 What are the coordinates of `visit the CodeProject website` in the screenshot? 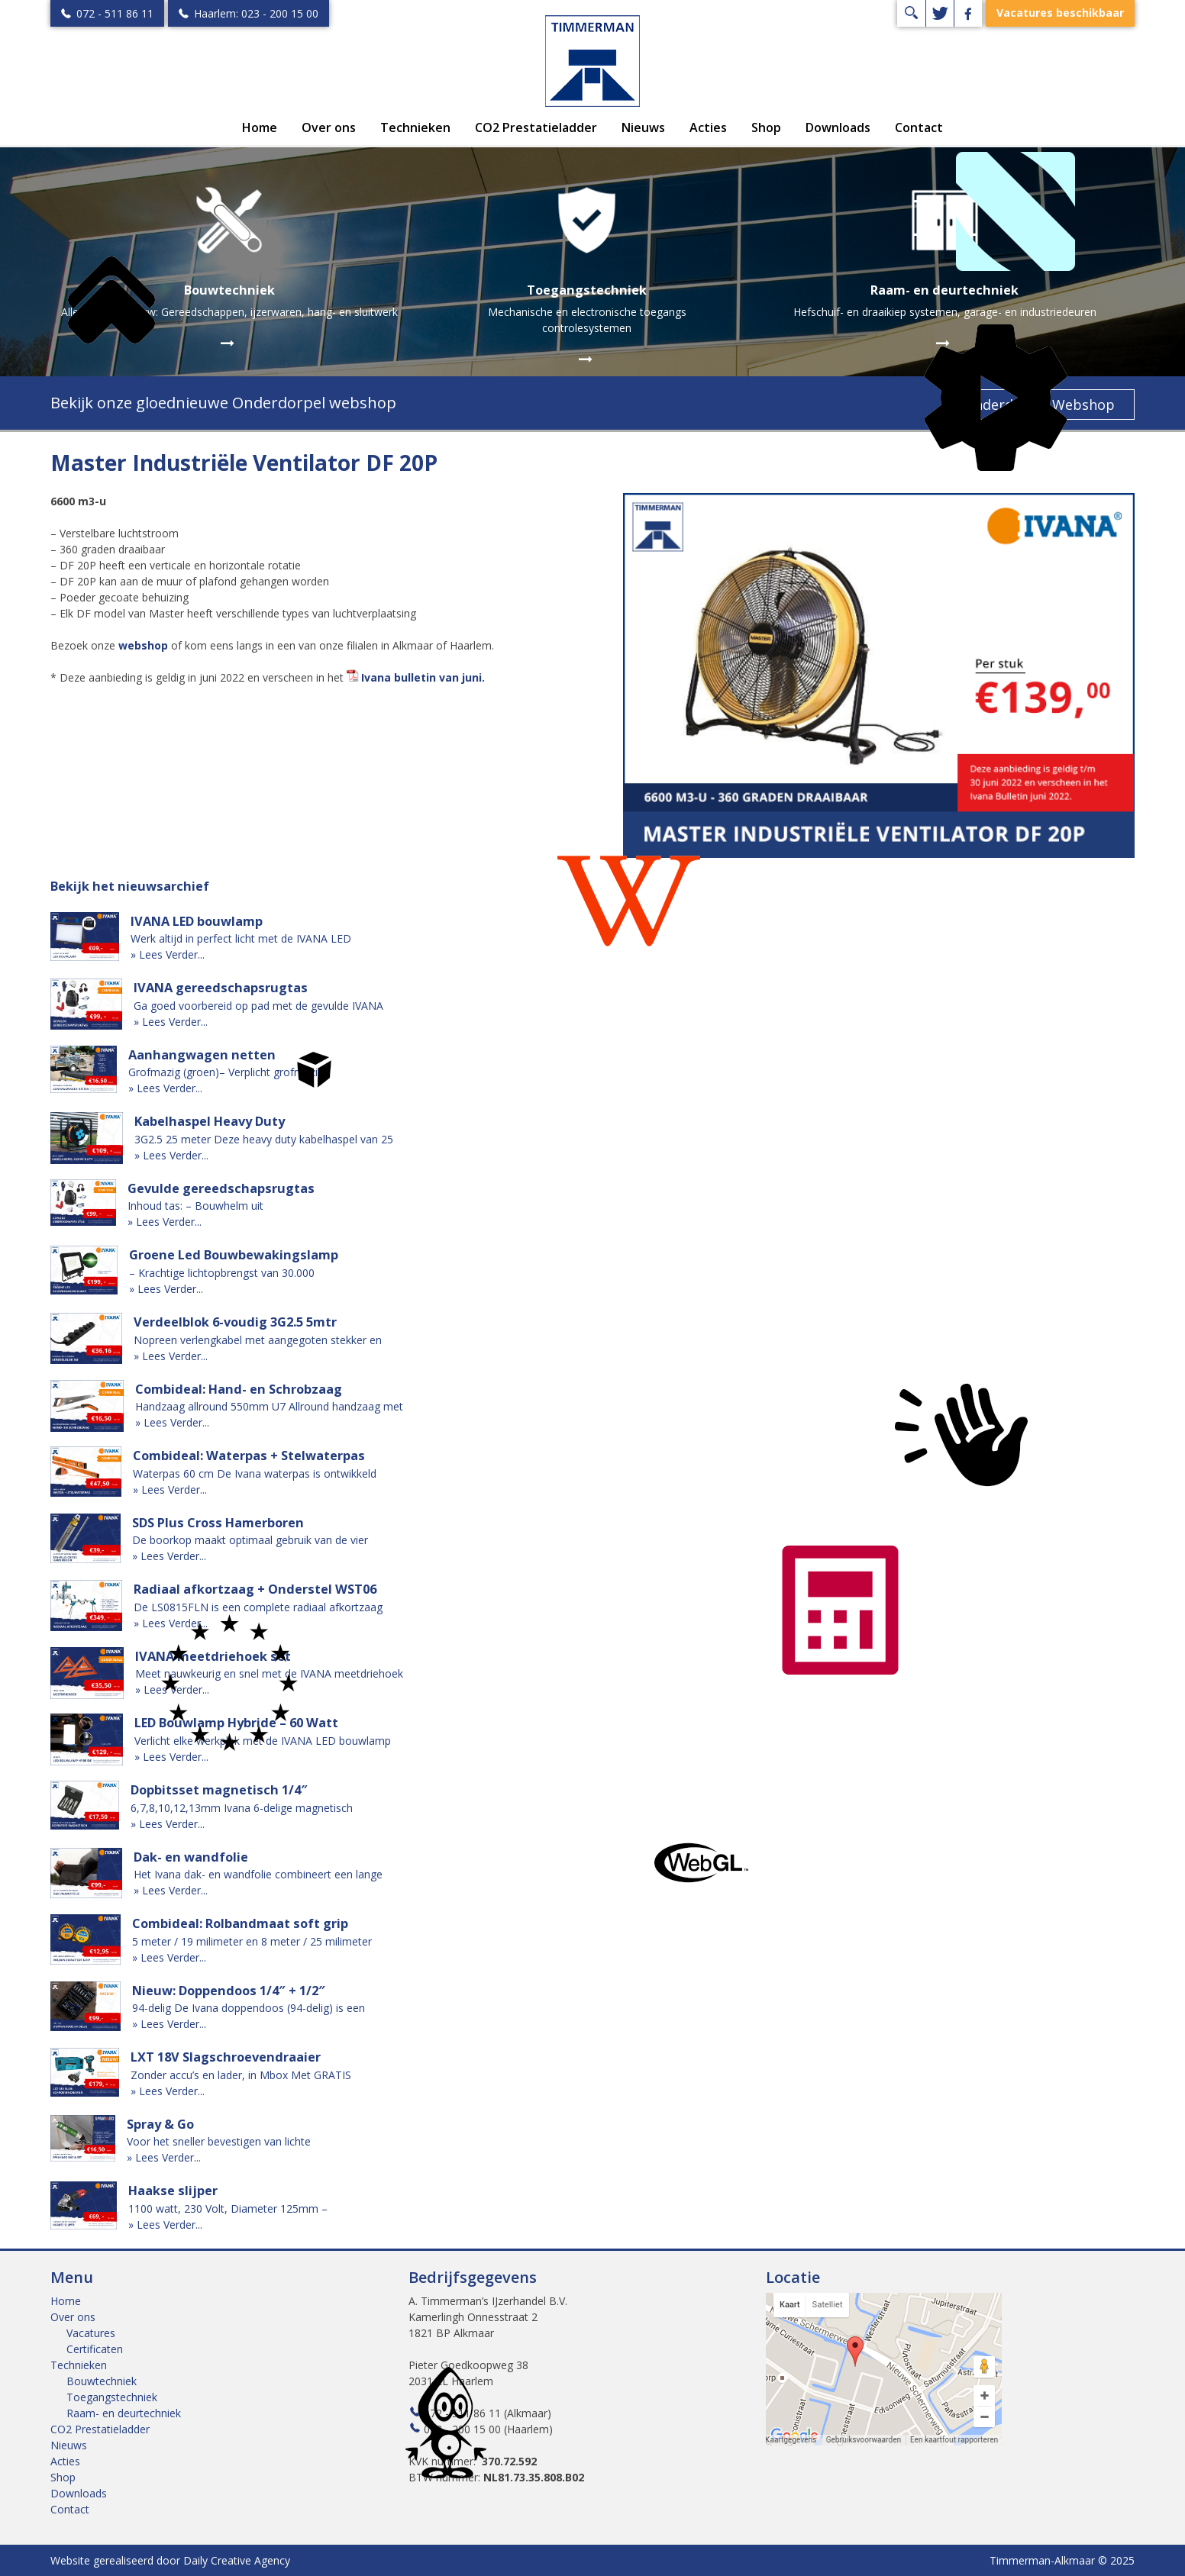 It's located at (446, 2423).